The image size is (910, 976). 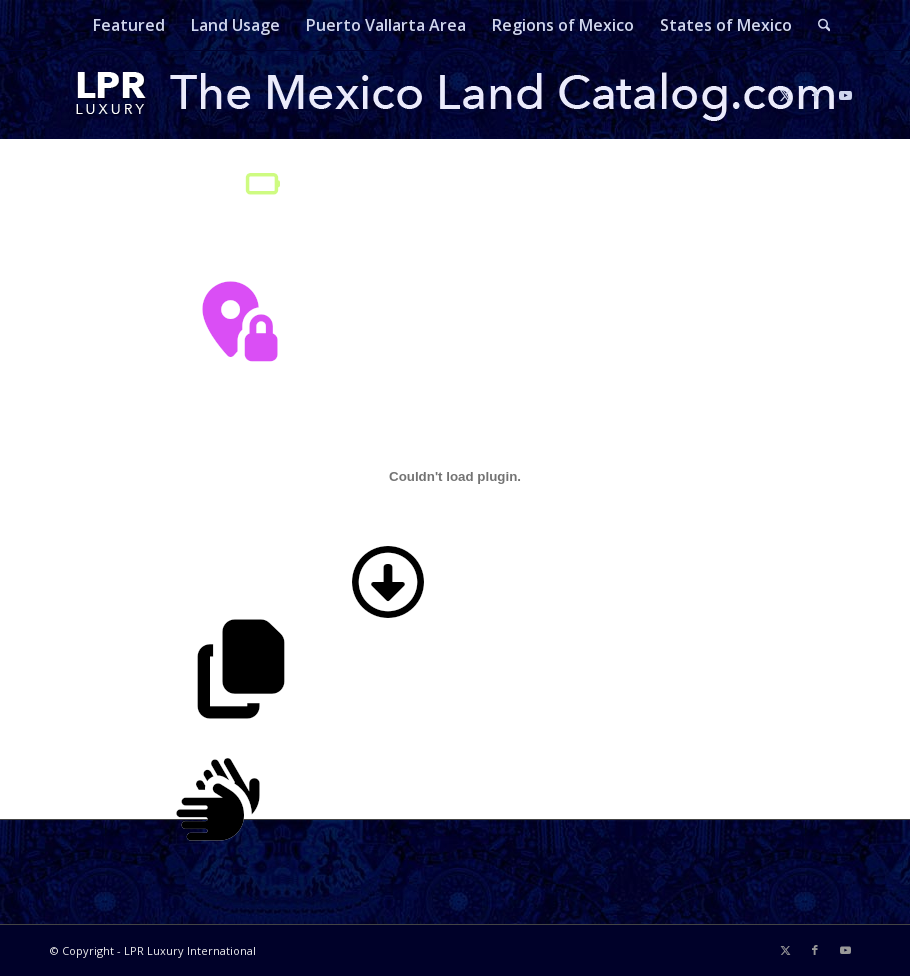 What do you see at coordinates (388, 582) in the screenshot?
I see `download a file or content` at bounding box center [388, 582].